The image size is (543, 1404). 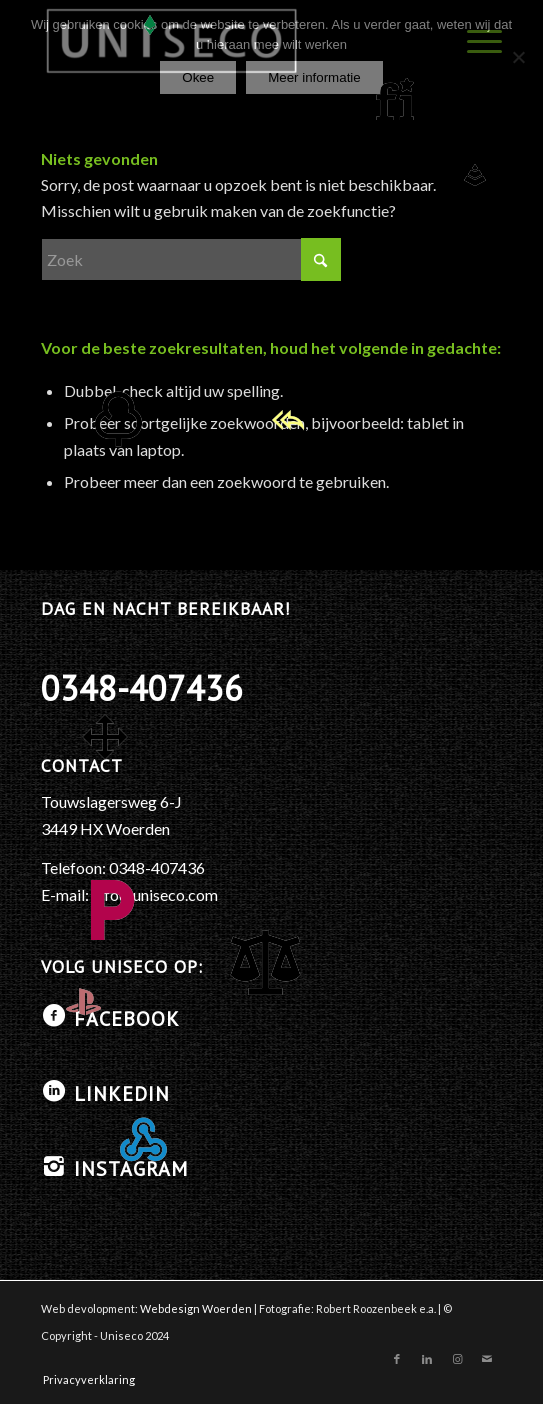 What do you see at coordinates (118, 420) in the screenshot?
I see `access nature or environmental settings` at bounding box center [118, 420].